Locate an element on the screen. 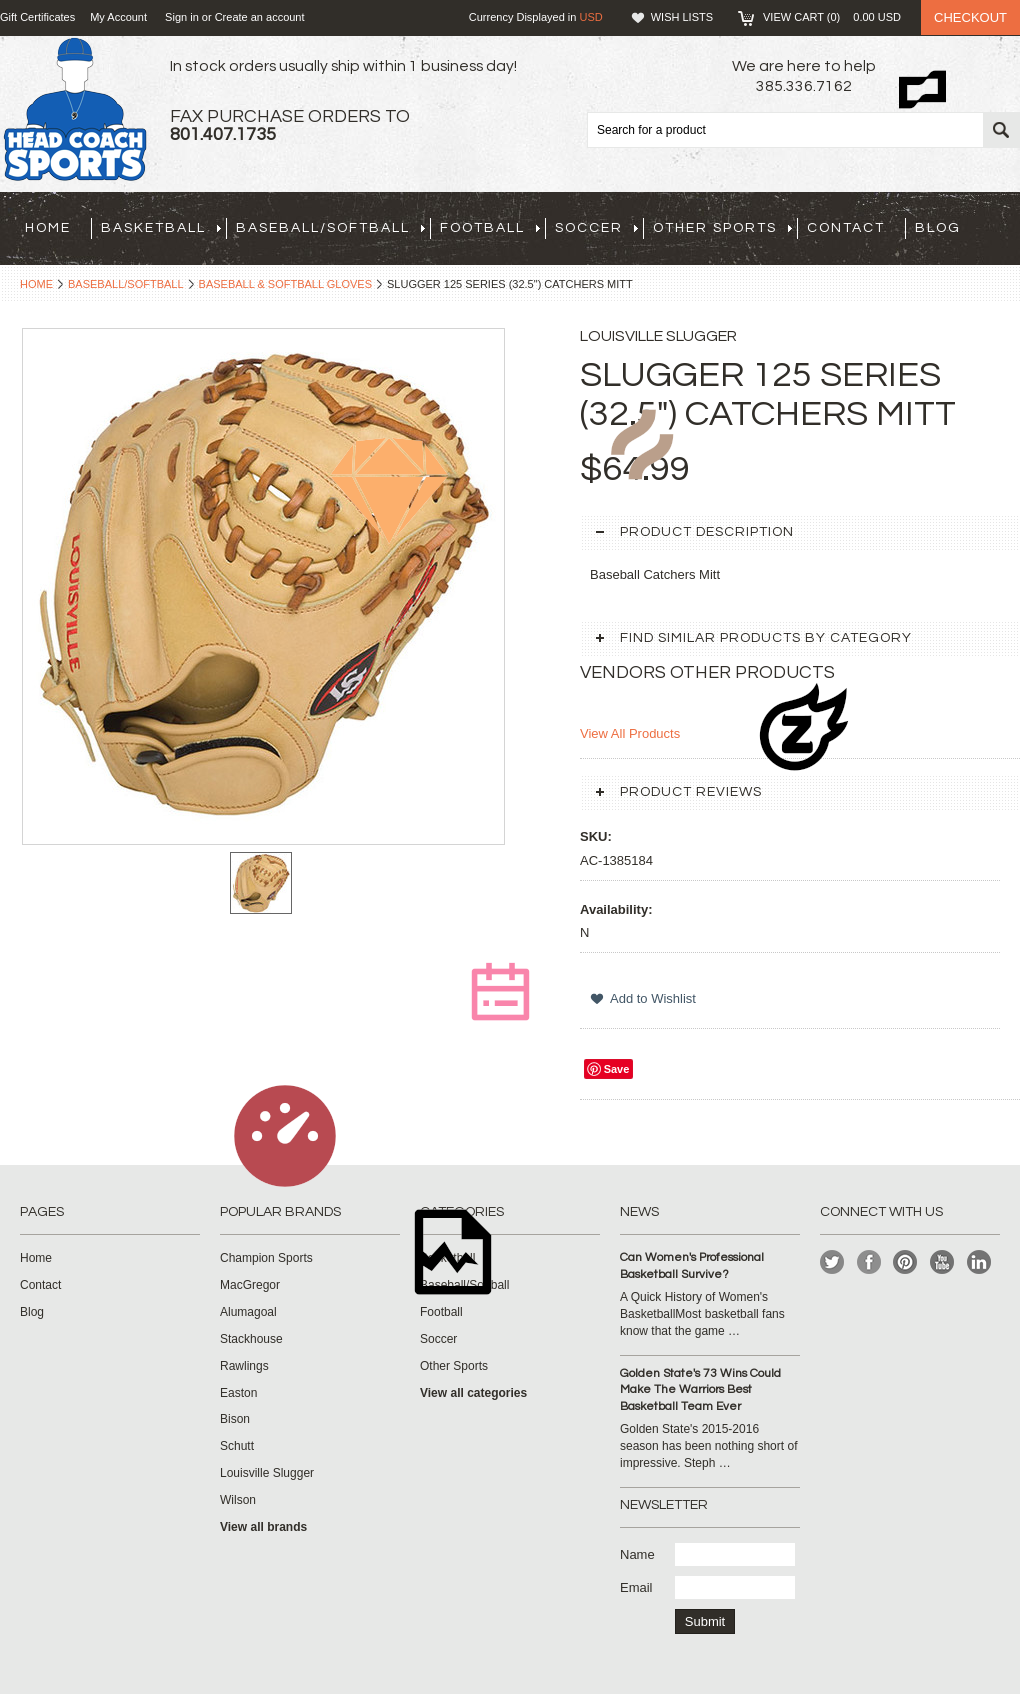 The width and height of the screenshot is (1020, 1694). open sketch design app is located at coordinates (389, 491).